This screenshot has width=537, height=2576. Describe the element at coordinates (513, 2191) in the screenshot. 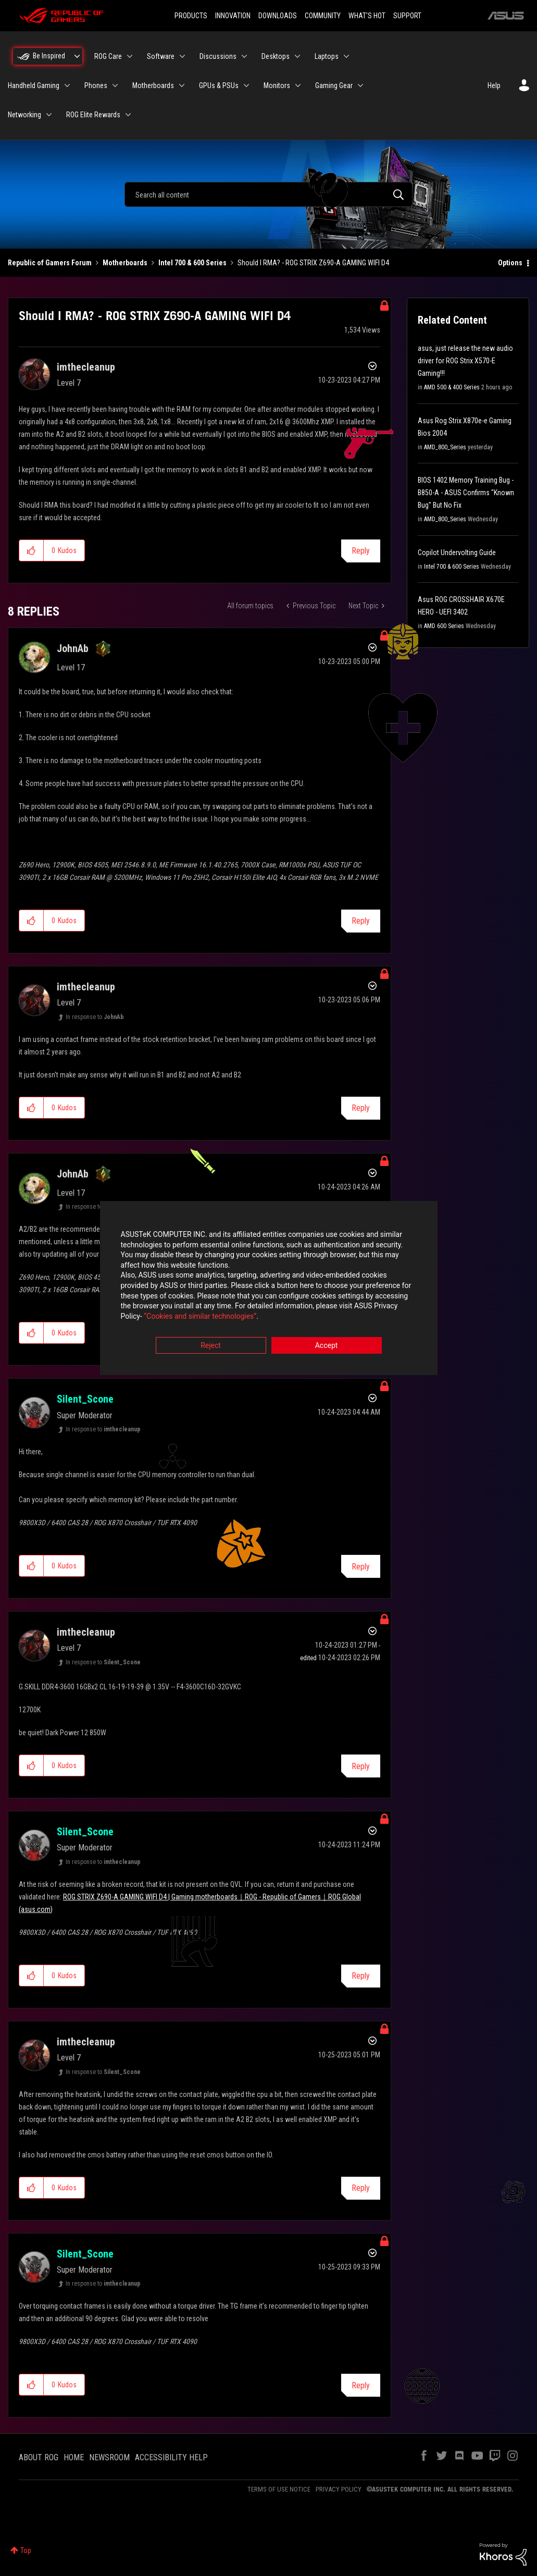

I see `indicates empty state or no results found` at that location.